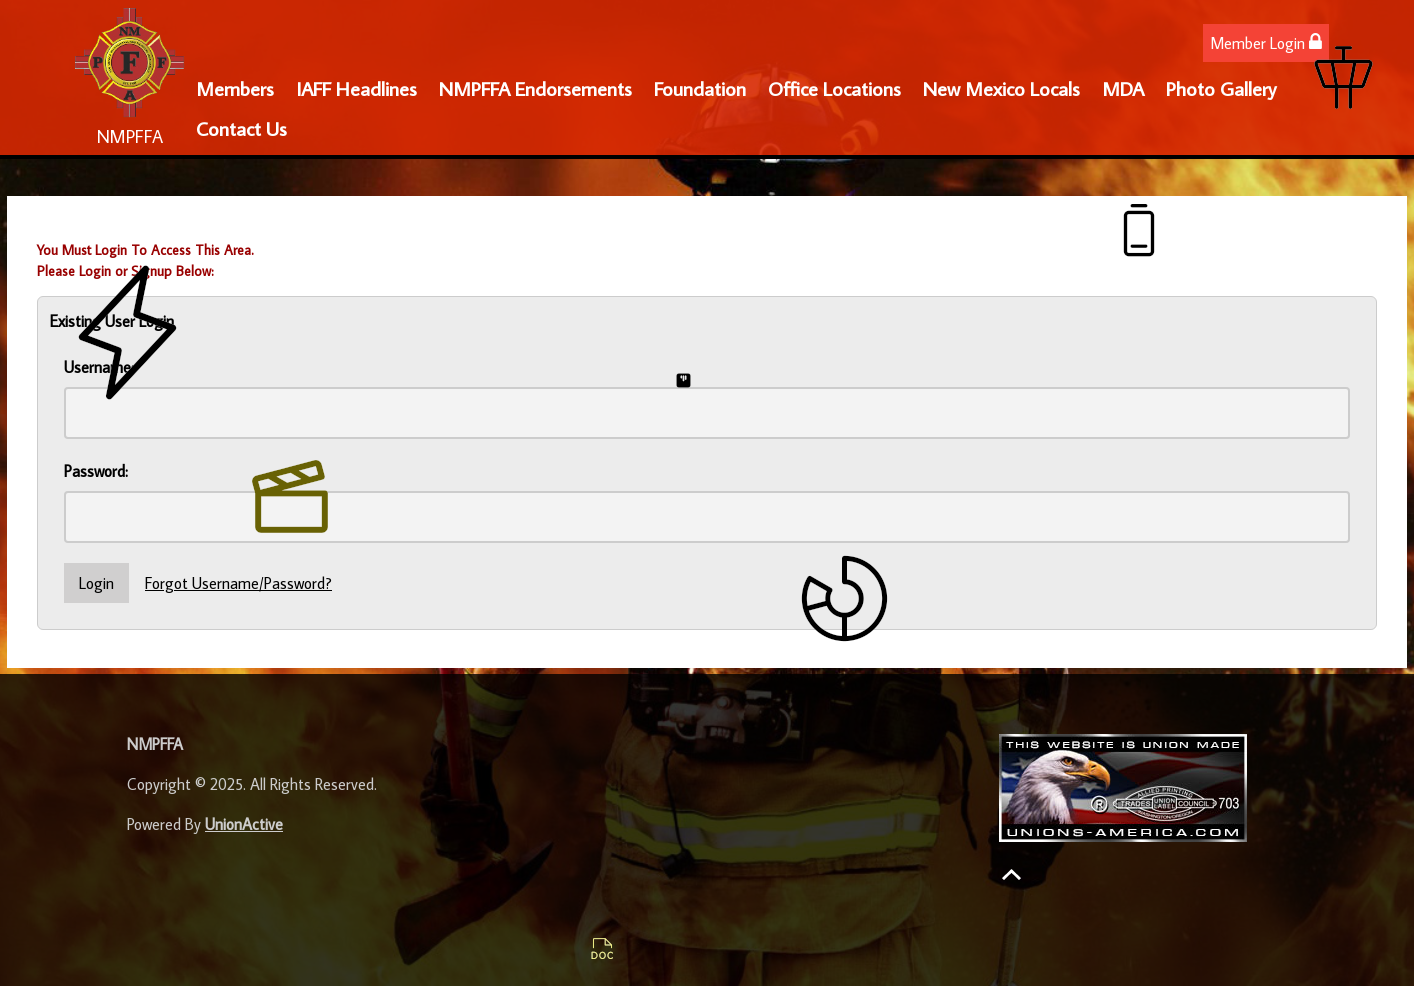 This screenshot has width=1414, height=986. I want to click on access video or movie content, so click(291, 499).